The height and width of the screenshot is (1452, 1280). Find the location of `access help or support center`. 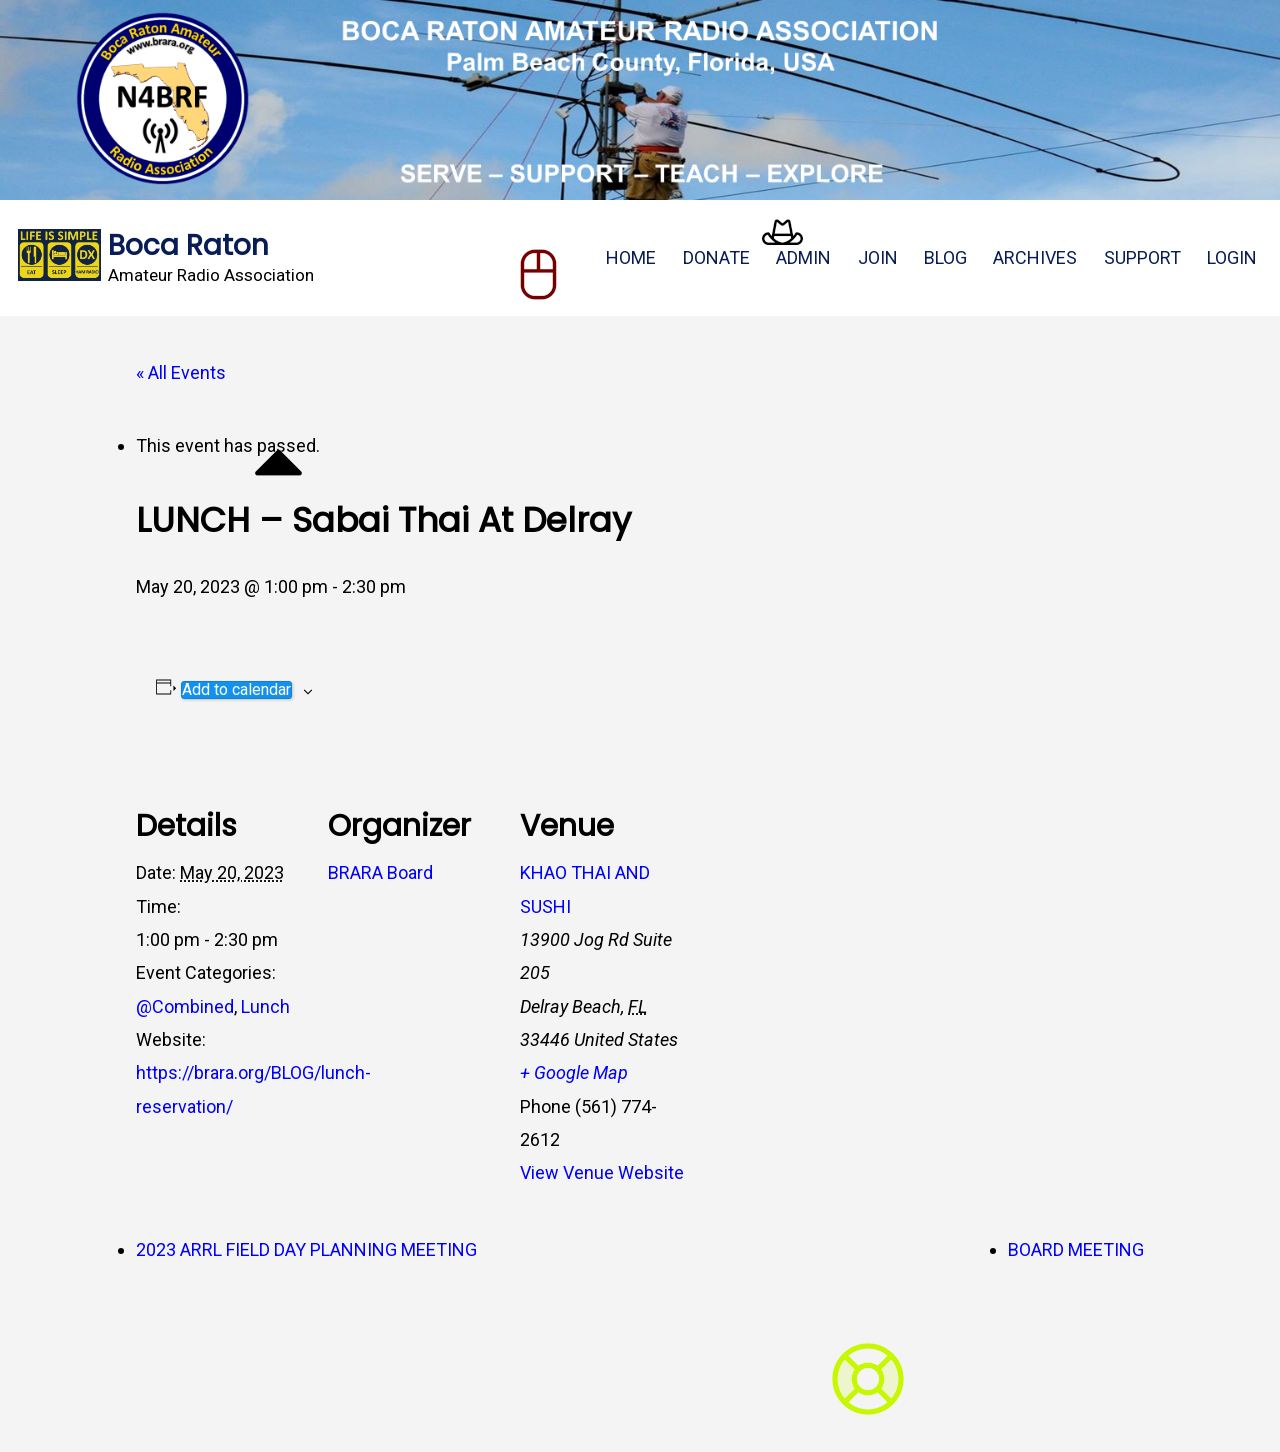

access help or support center is located at coordinates (868, 1379).